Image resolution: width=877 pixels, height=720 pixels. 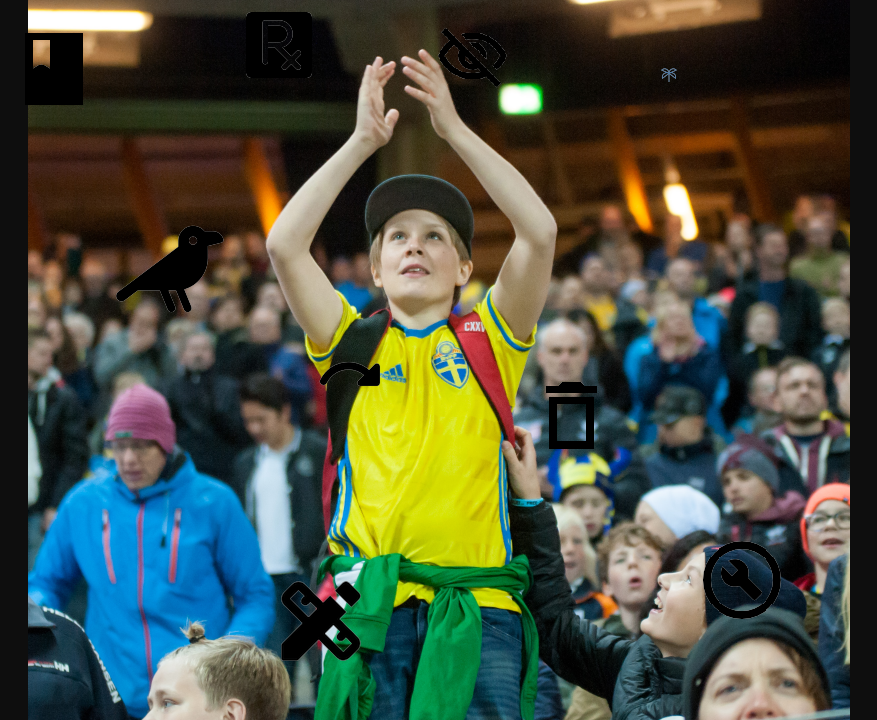 What do you see at coordinates (170, 269) in the screenshot?
I see `crow icon from fontawesome icon set` at bounding box center [170, 269].